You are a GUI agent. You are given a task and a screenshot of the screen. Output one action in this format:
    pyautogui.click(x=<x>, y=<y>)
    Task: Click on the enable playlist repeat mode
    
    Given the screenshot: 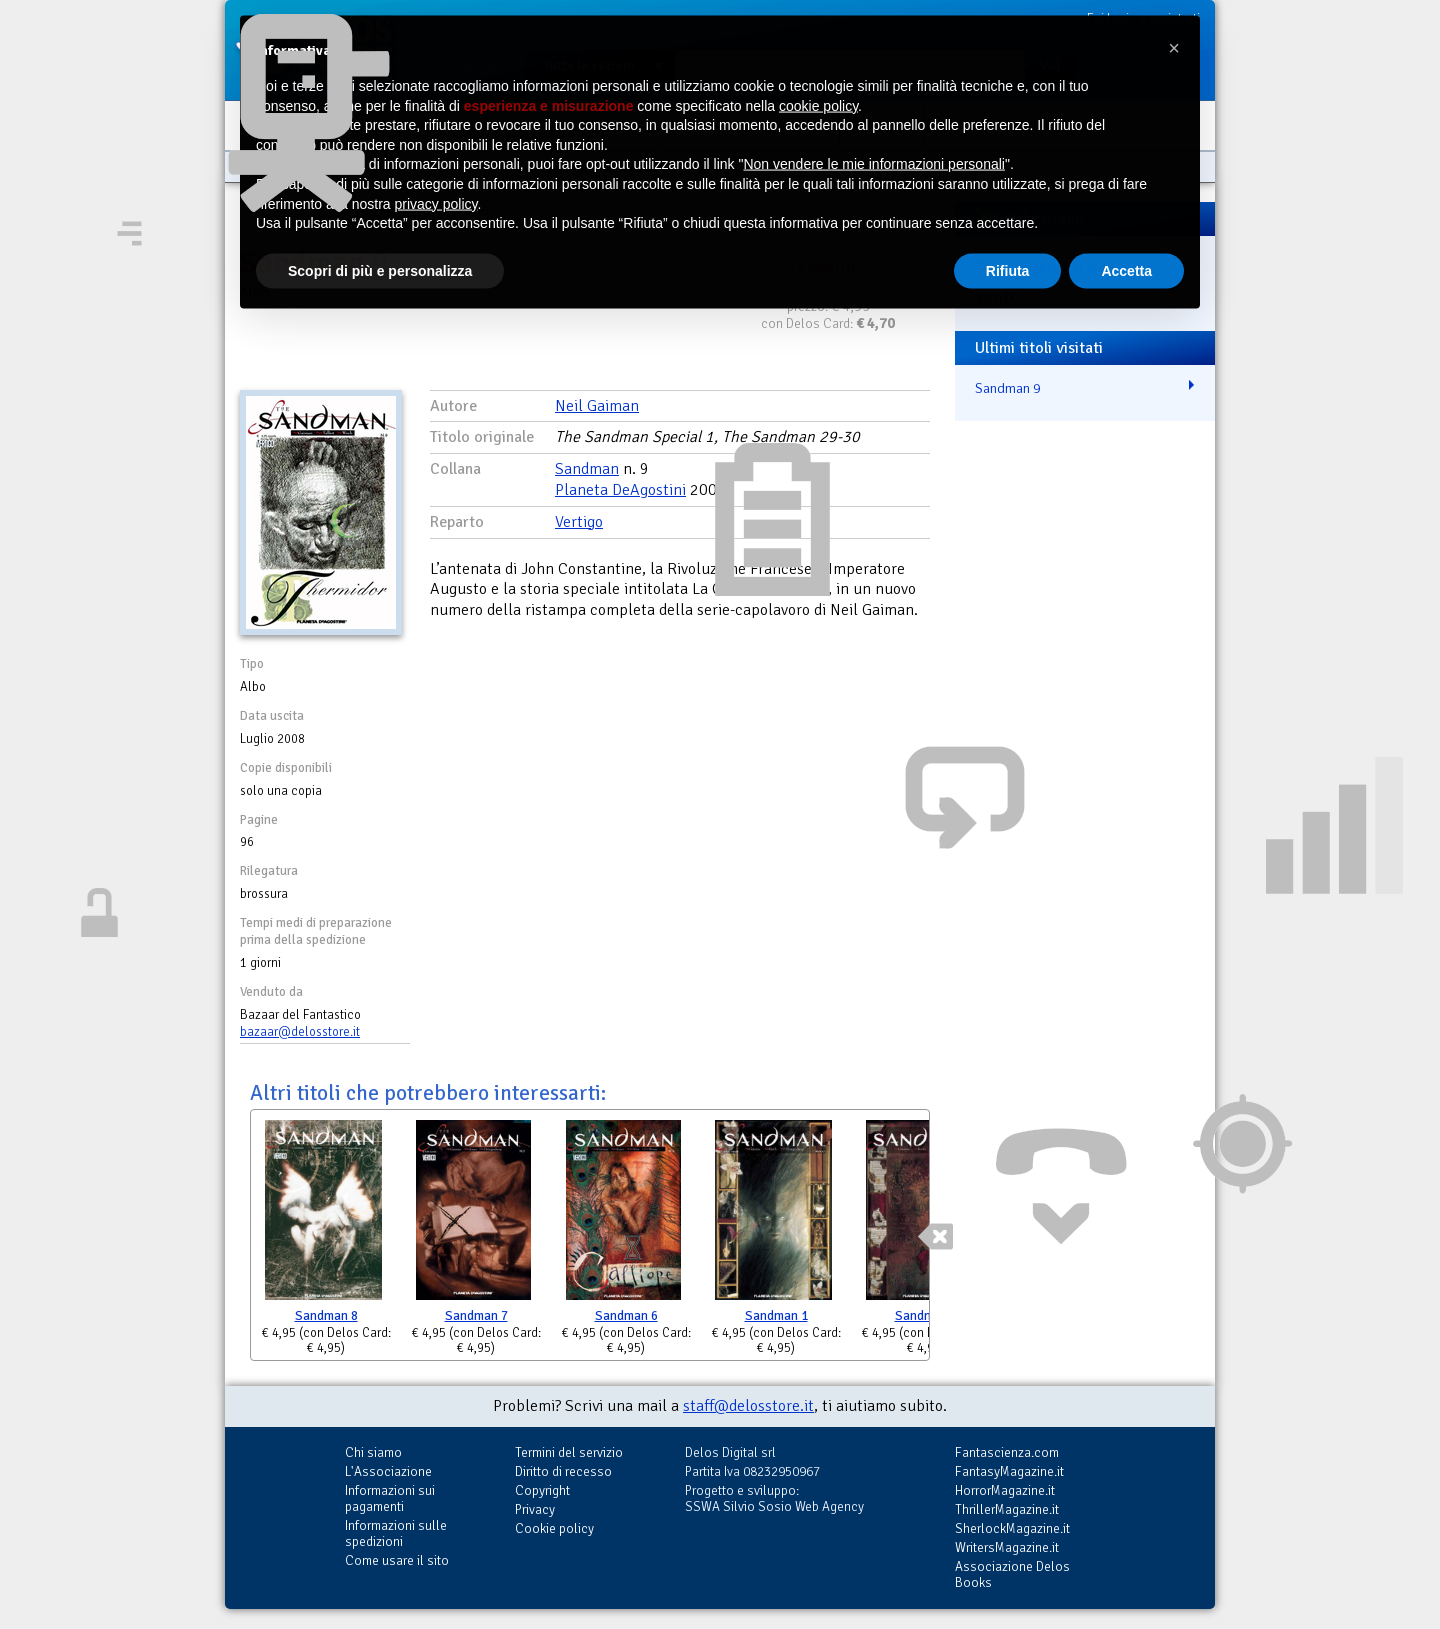 What is the action you would take?
    pyautogui.click(x=965, y=789)
    